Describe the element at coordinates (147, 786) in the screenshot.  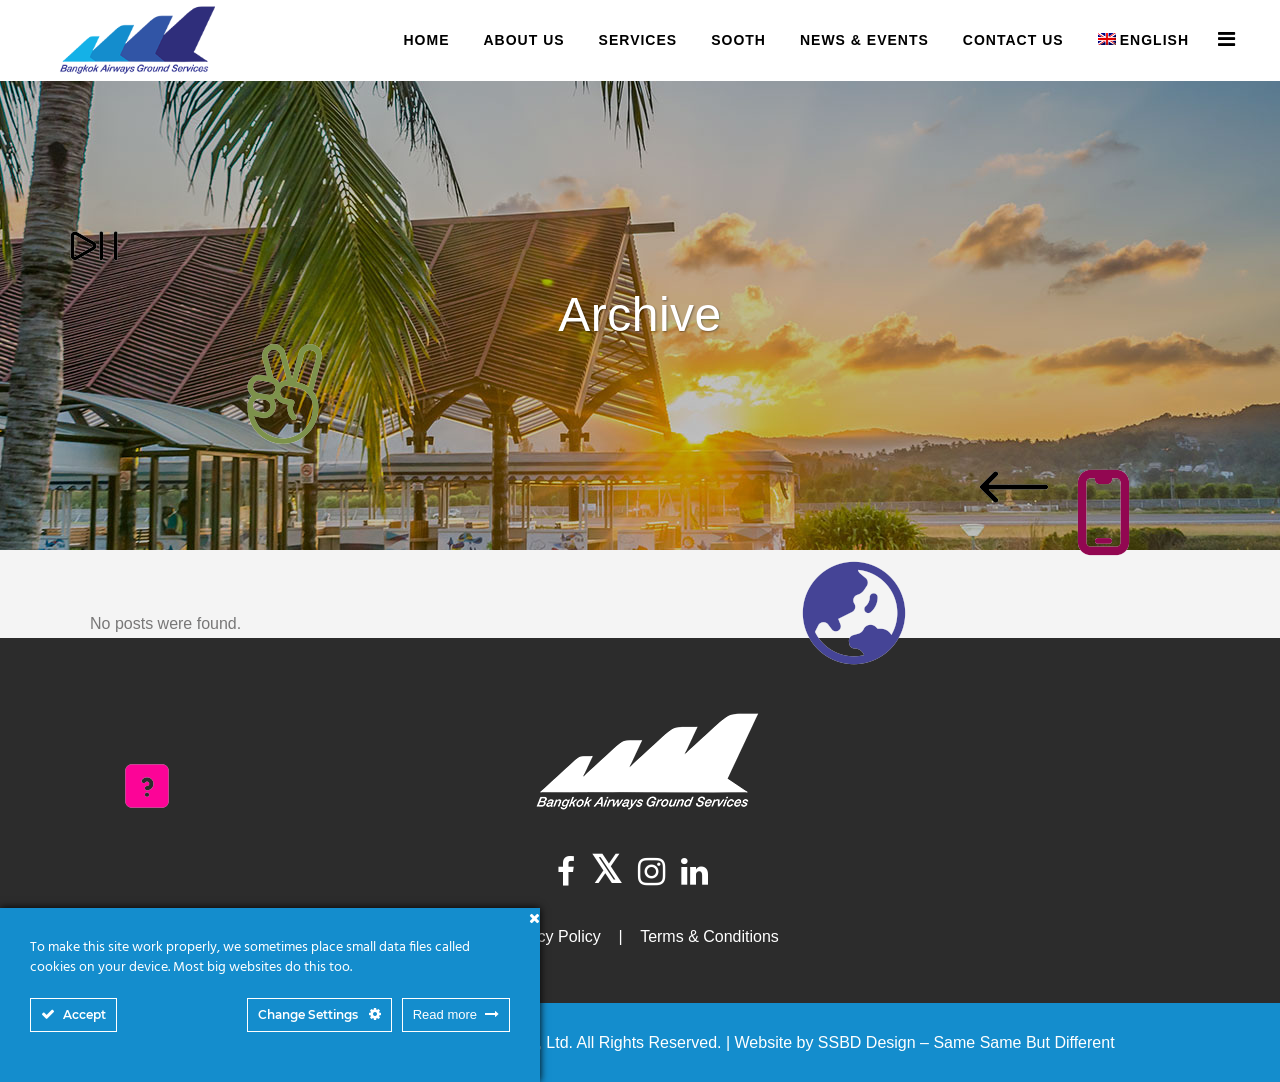
I see `access help or support` at that location.